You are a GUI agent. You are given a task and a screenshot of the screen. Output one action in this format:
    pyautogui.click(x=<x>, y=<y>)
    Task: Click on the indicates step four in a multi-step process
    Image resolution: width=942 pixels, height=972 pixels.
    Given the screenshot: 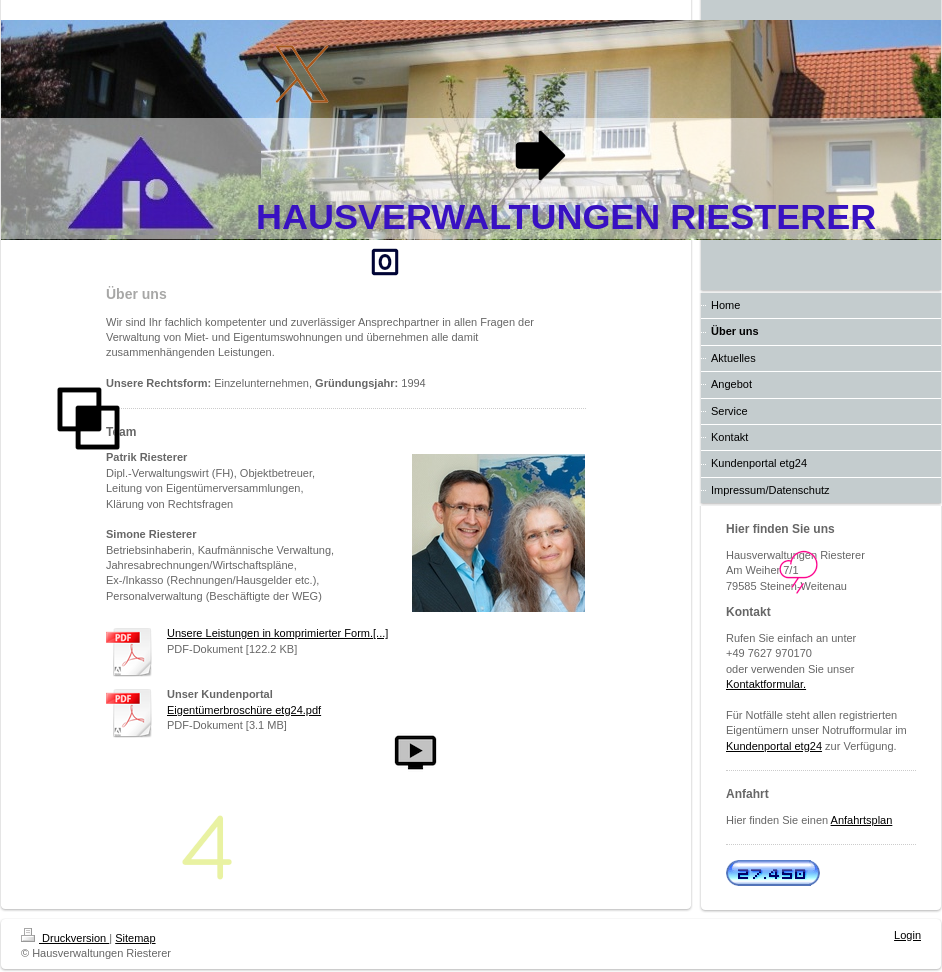 What is the action you would take?
    pyautogui.click(x=208, y=847)
    